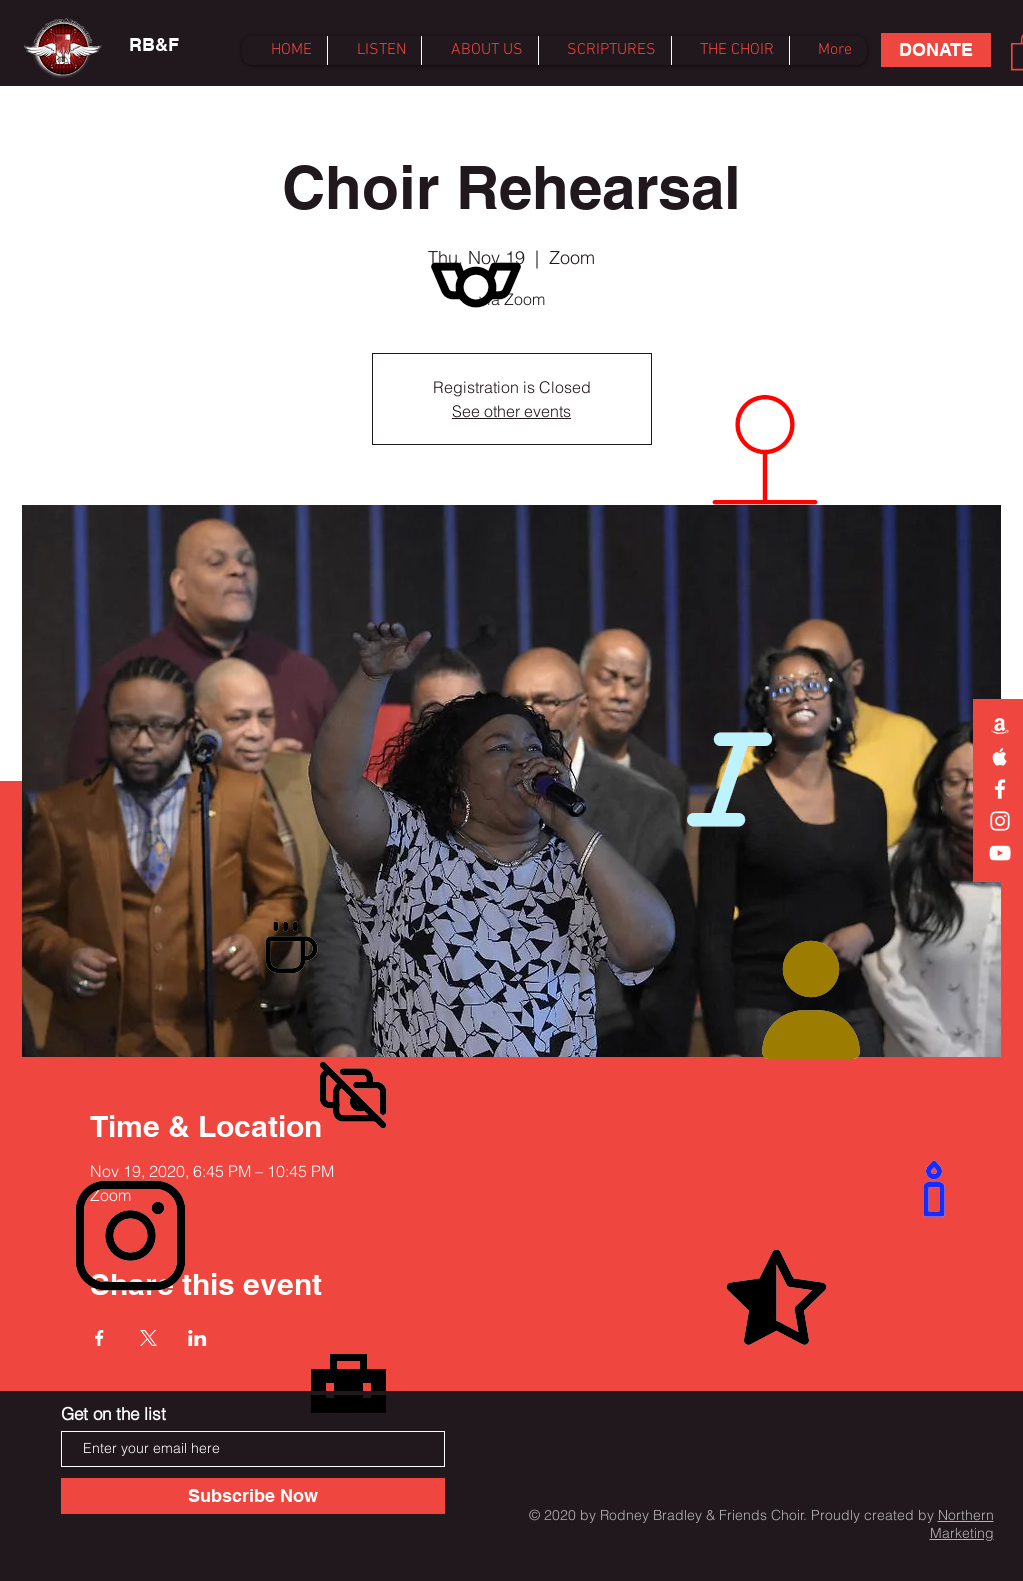 The image size is (1023, 1581). I want to click on apply italic formatting to selected text, so click(729, 779).